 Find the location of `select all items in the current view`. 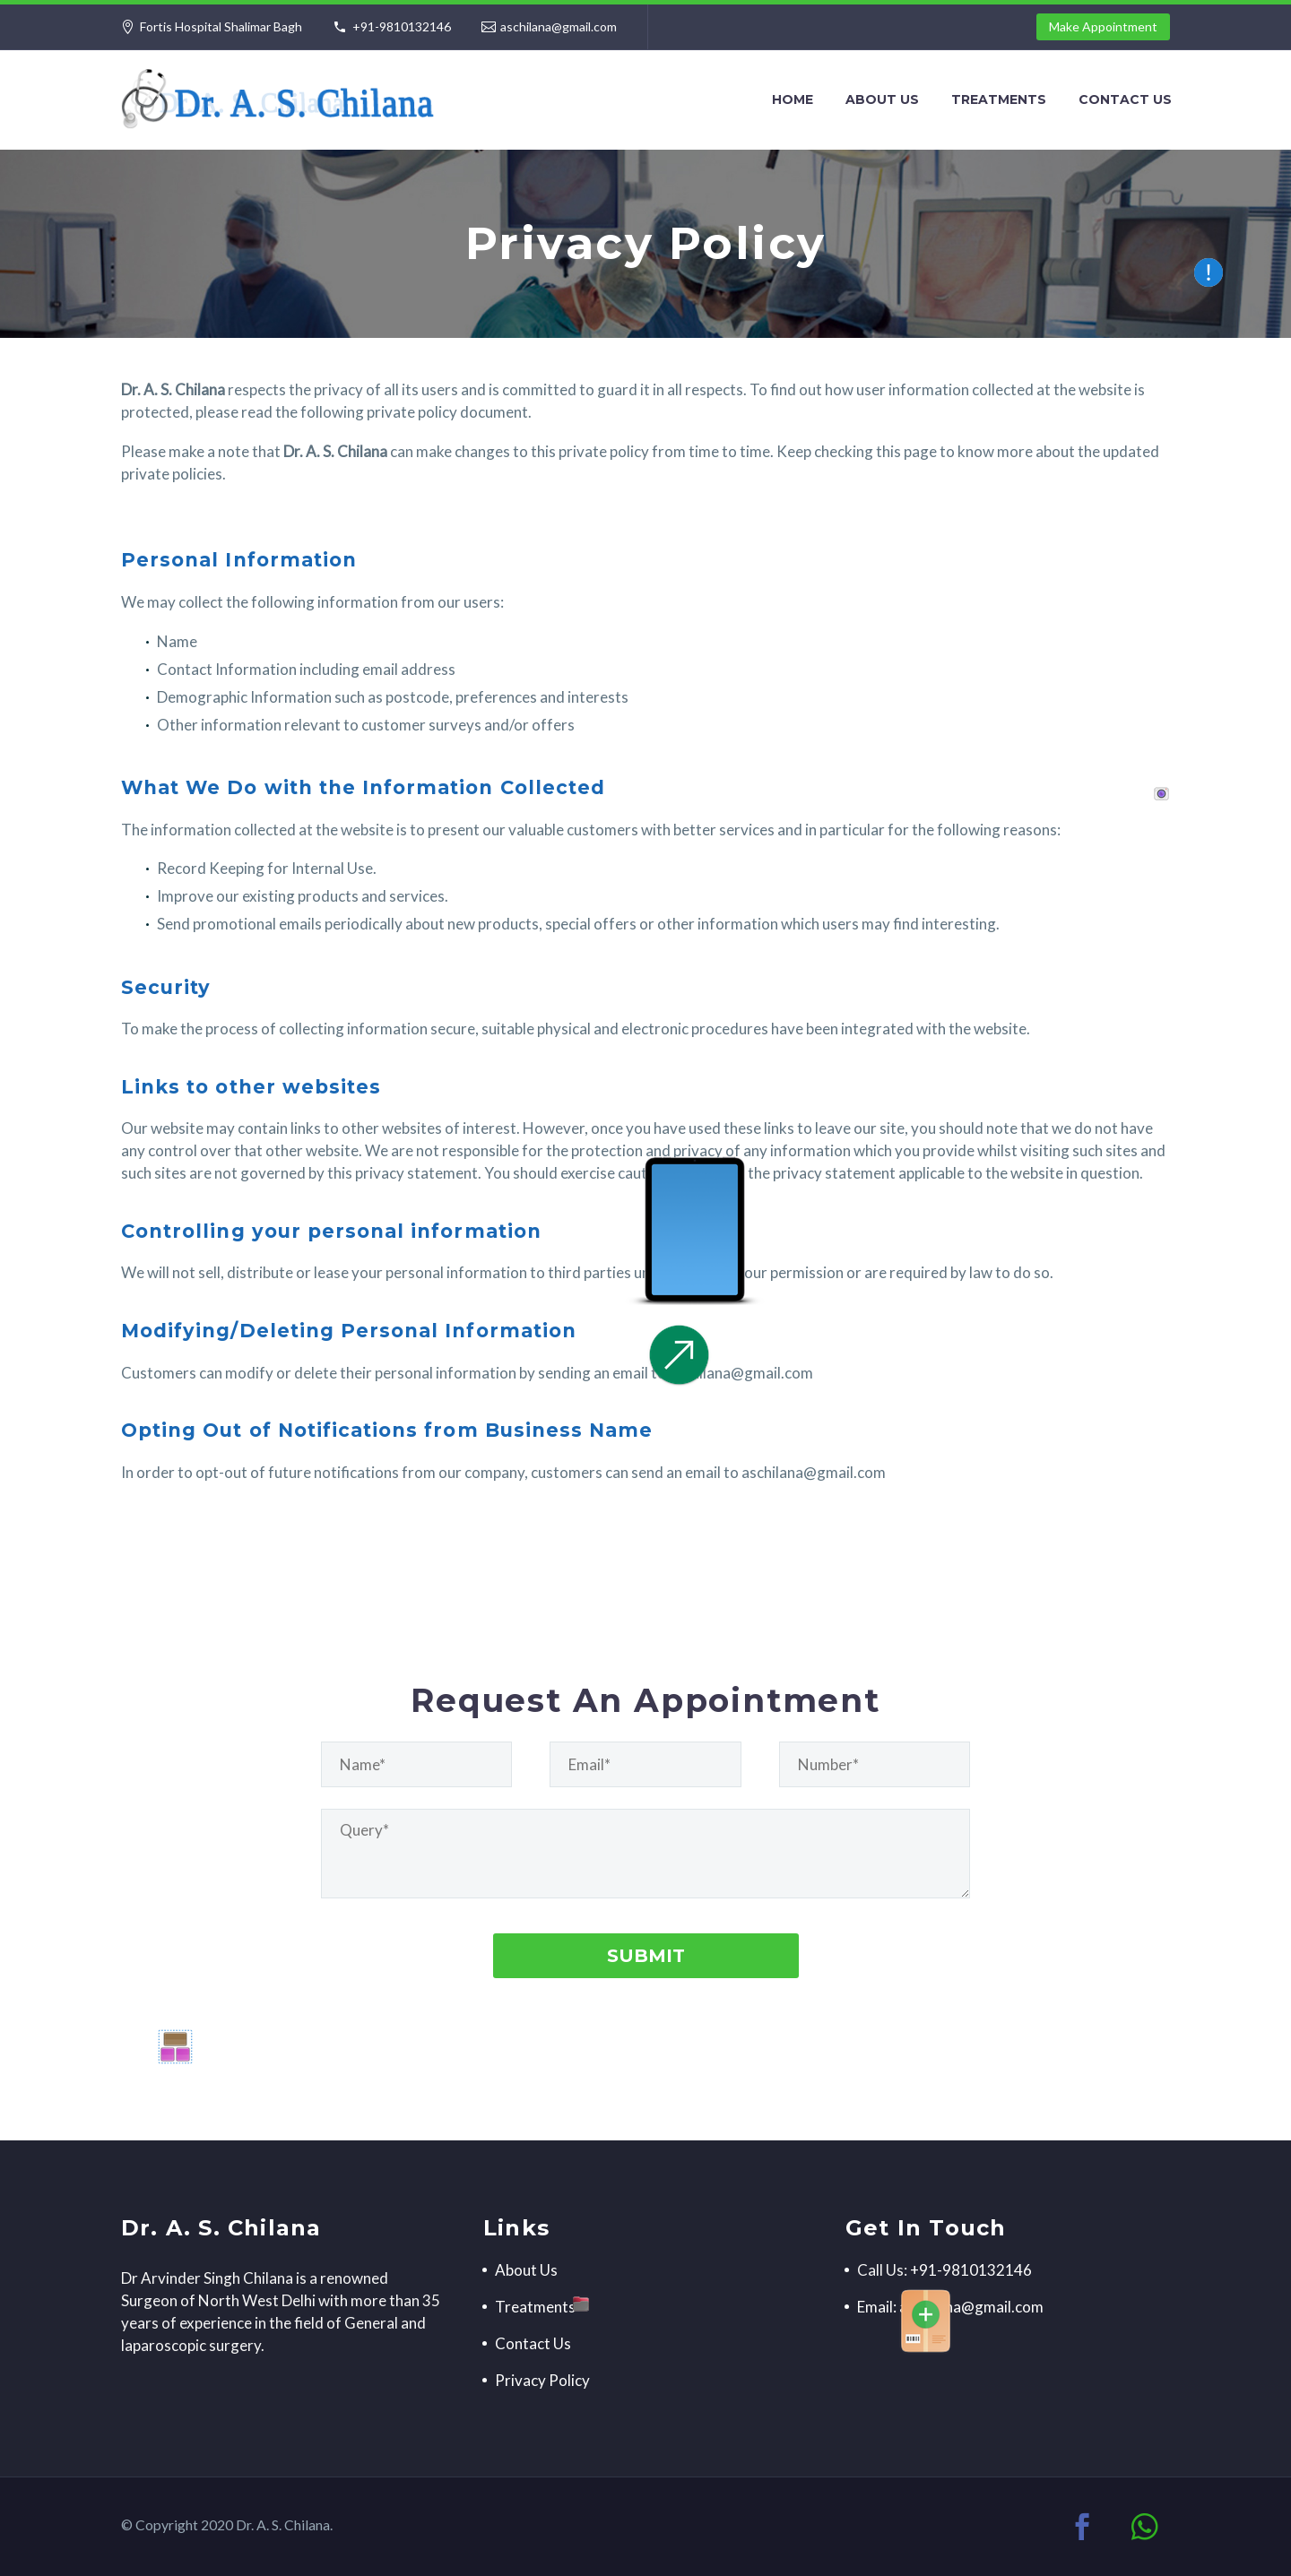

select all items in the current view is located at coordinates (175, 2046).